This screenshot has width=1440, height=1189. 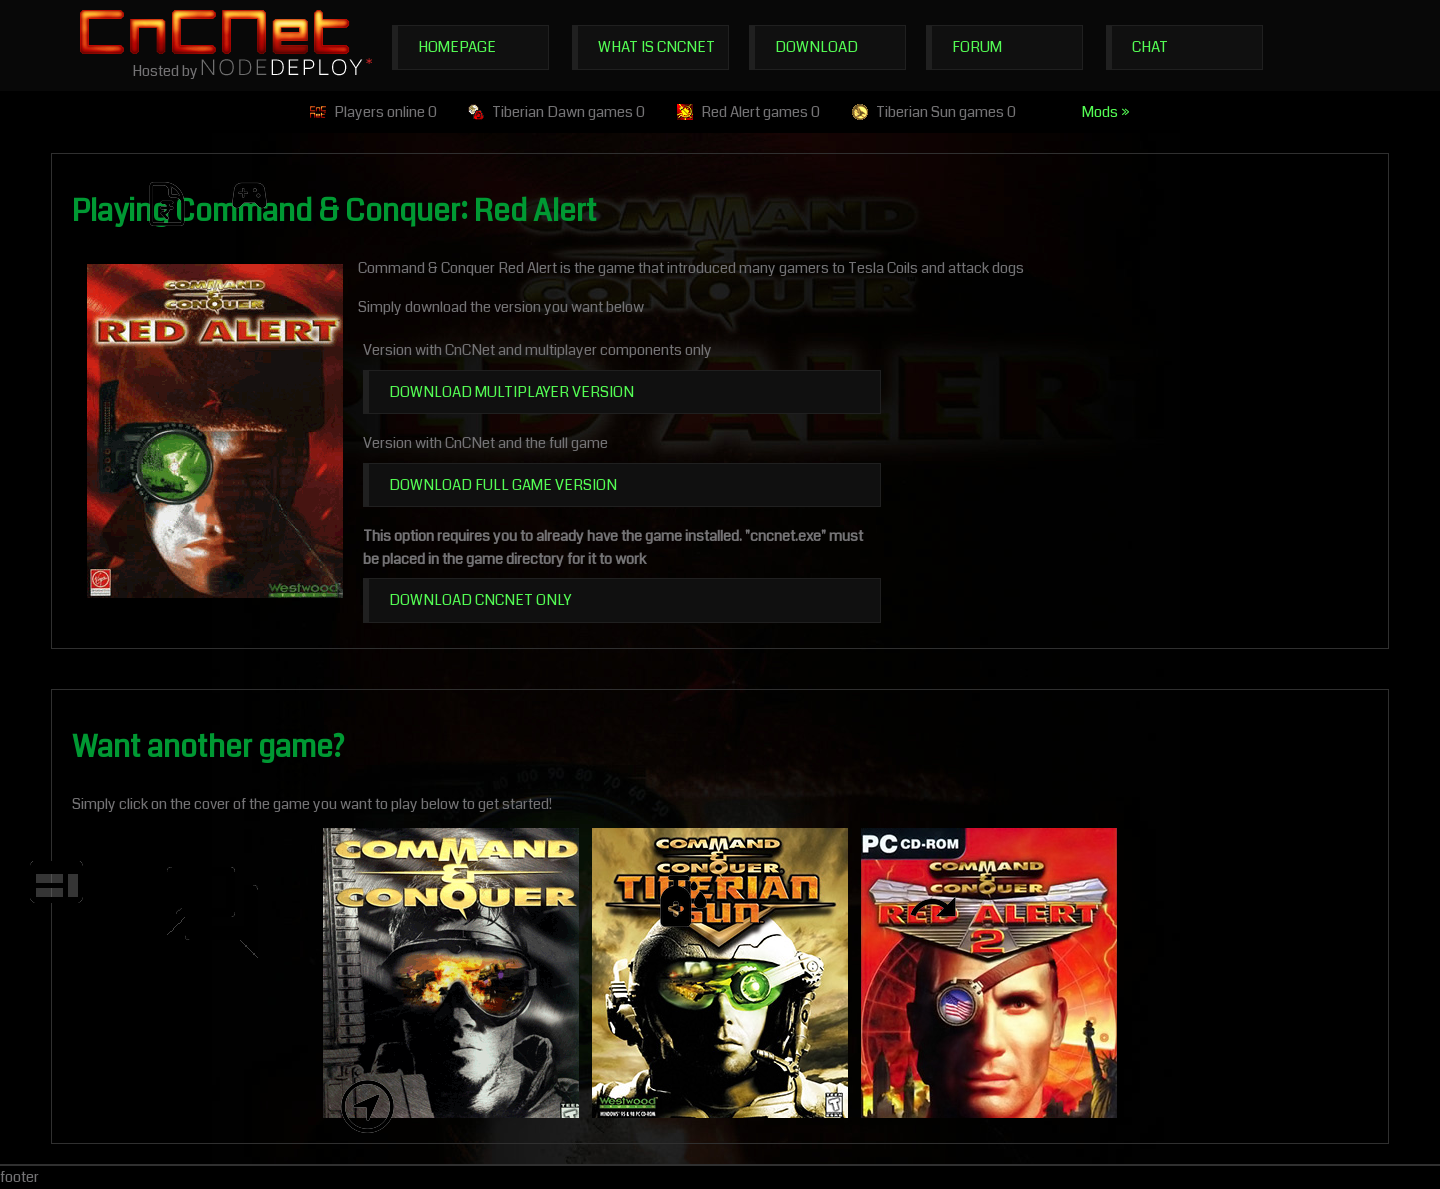 I want to click on redo the last undone action, so click(x=933, y=907).